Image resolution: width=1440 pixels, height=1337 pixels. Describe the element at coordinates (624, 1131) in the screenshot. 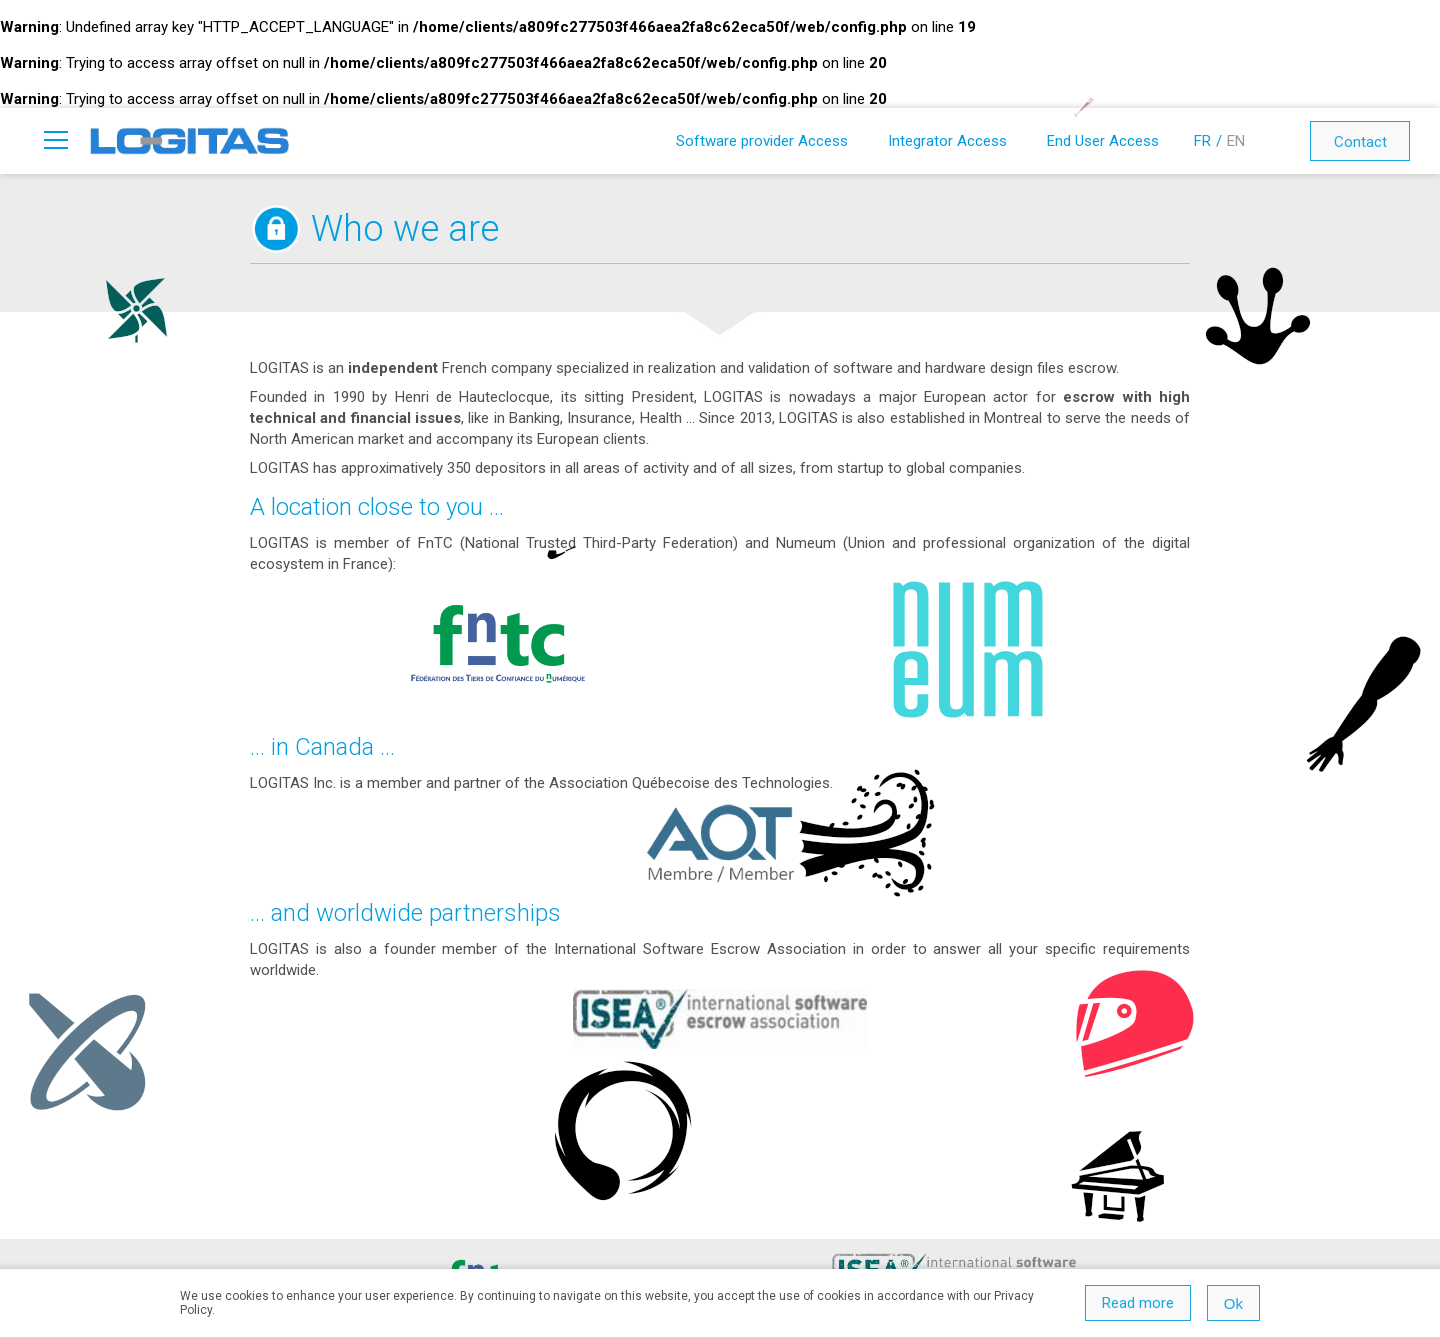

I see `zen or meditation mode` at that location.